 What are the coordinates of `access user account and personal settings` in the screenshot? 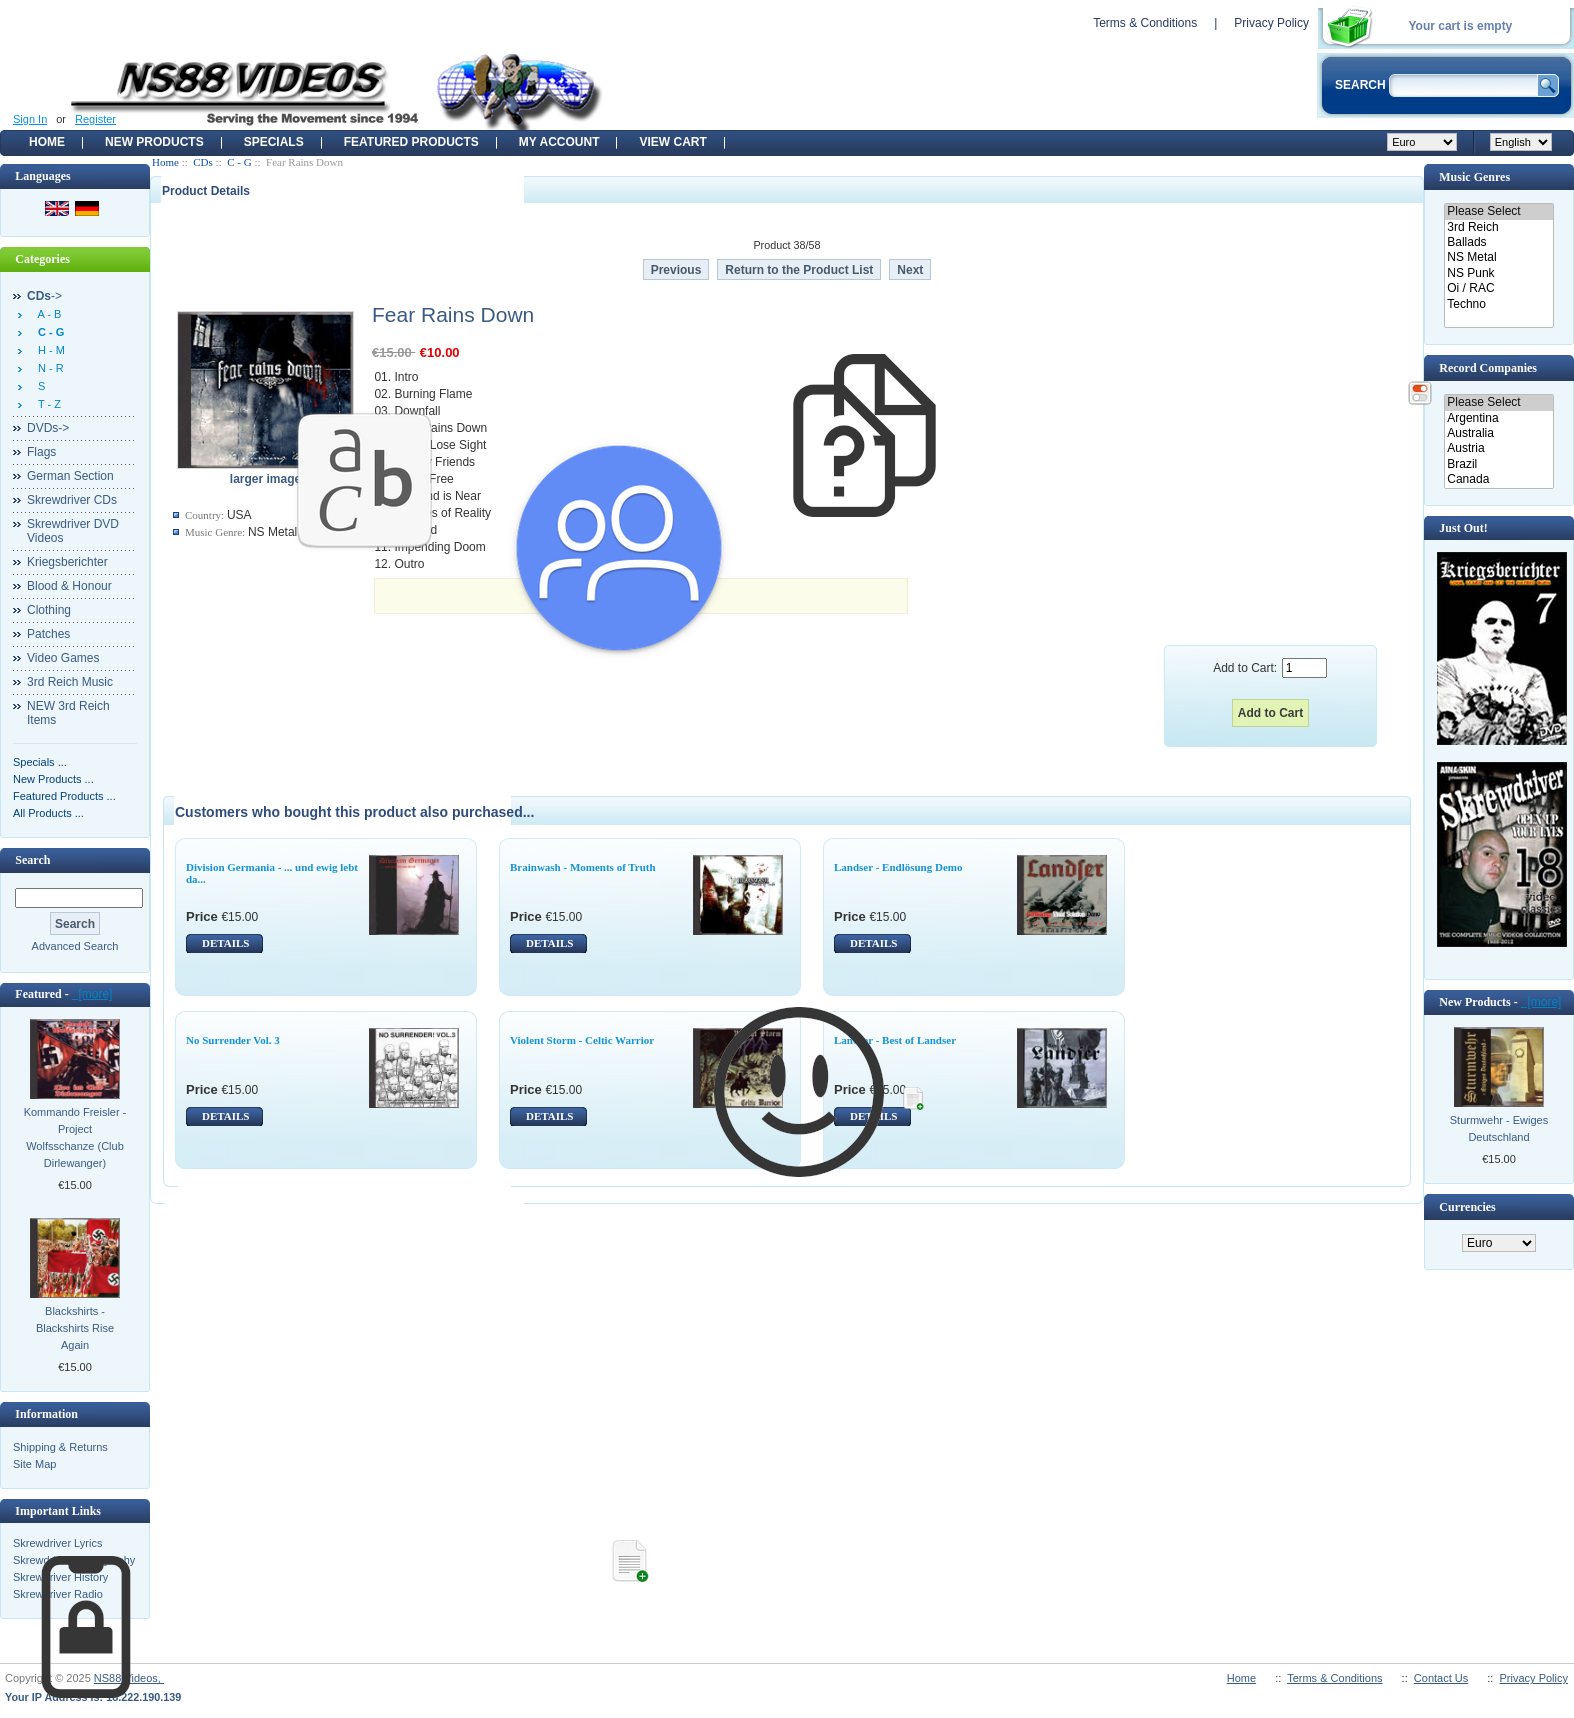 It's located at (619, 548).